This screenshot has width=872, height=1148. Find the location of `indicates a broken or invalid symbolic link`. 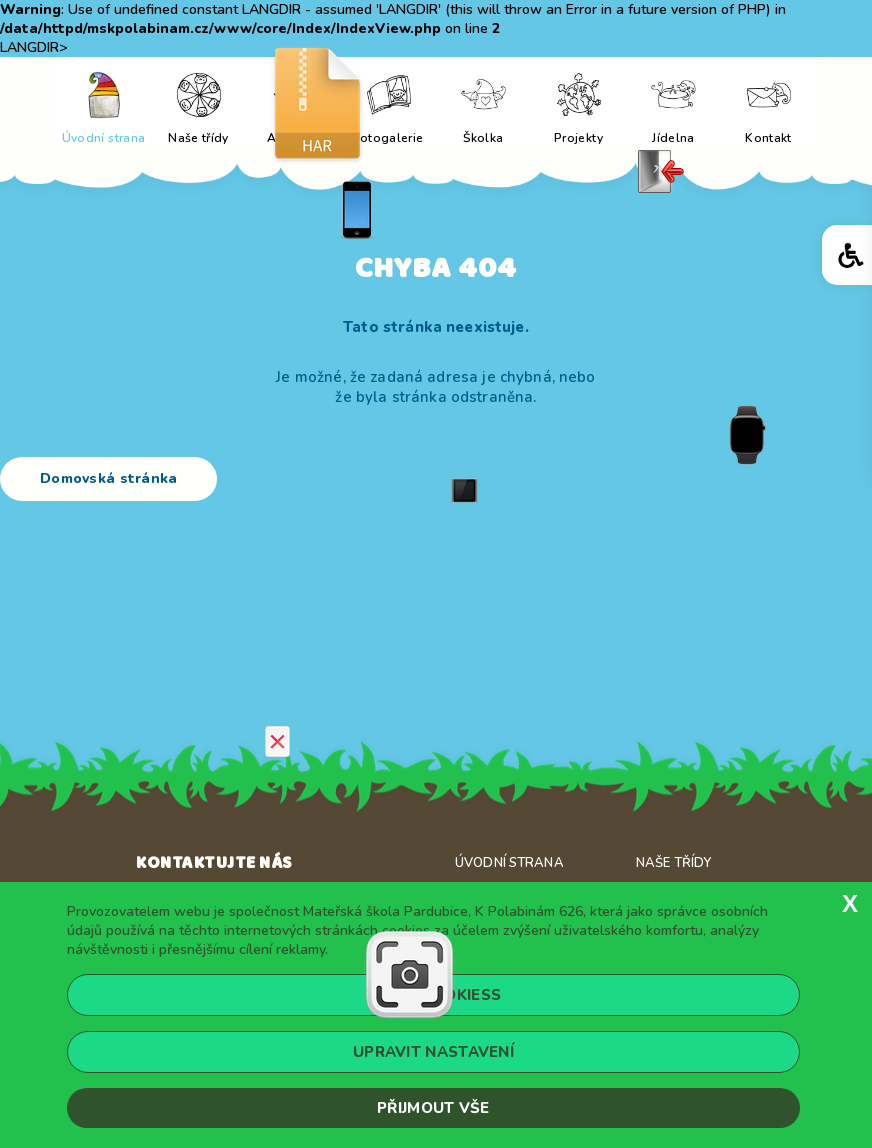

indicates a broken or invalid symbolic link is located at coordinates (277, 741).